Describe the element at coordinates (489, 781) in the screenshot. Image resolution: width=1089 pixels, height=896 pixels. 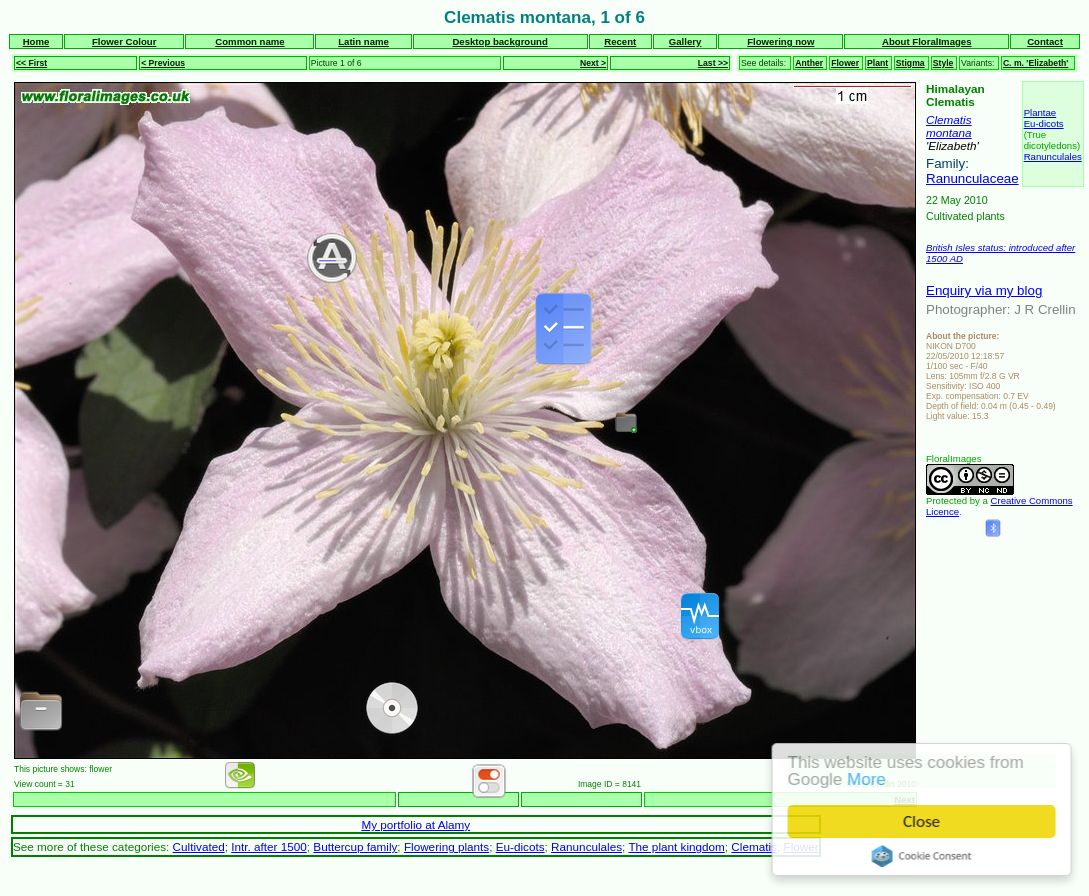
I see `open unity tweak tool settings` at that location.